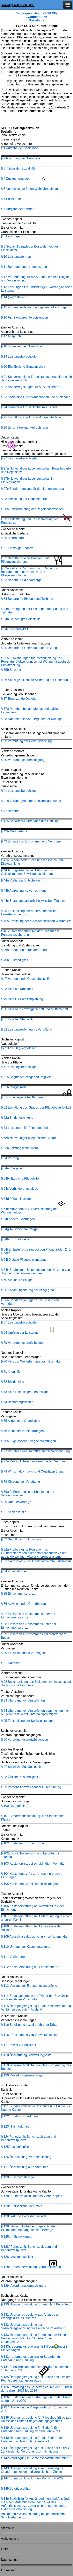 This screenshot has width=73, height=2576. I want to click on toggle between uppercase and lowercase text, so click(67, 1093).